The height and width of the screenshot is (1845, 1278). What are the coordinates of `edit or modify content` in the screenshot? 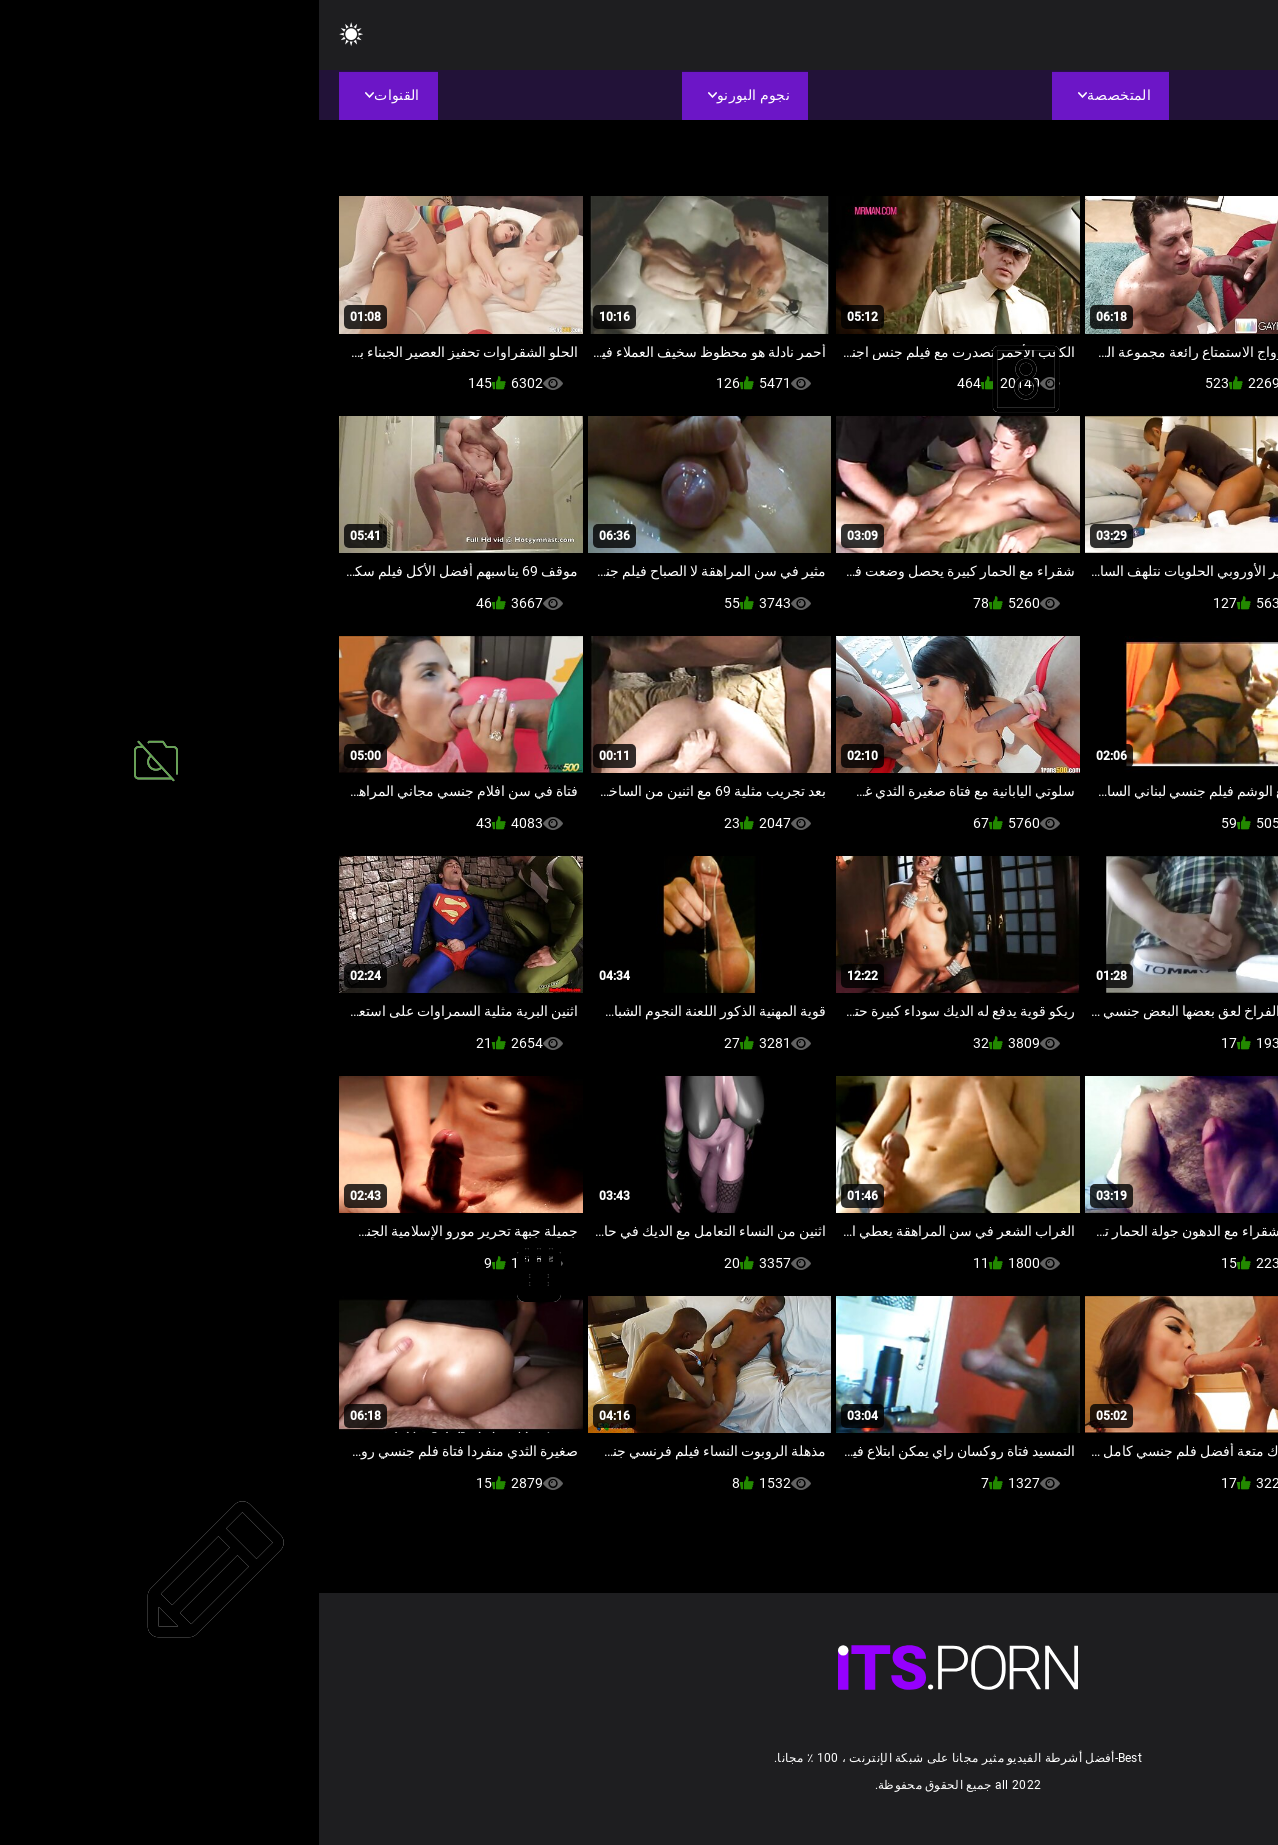 It's located at (213, 1572).